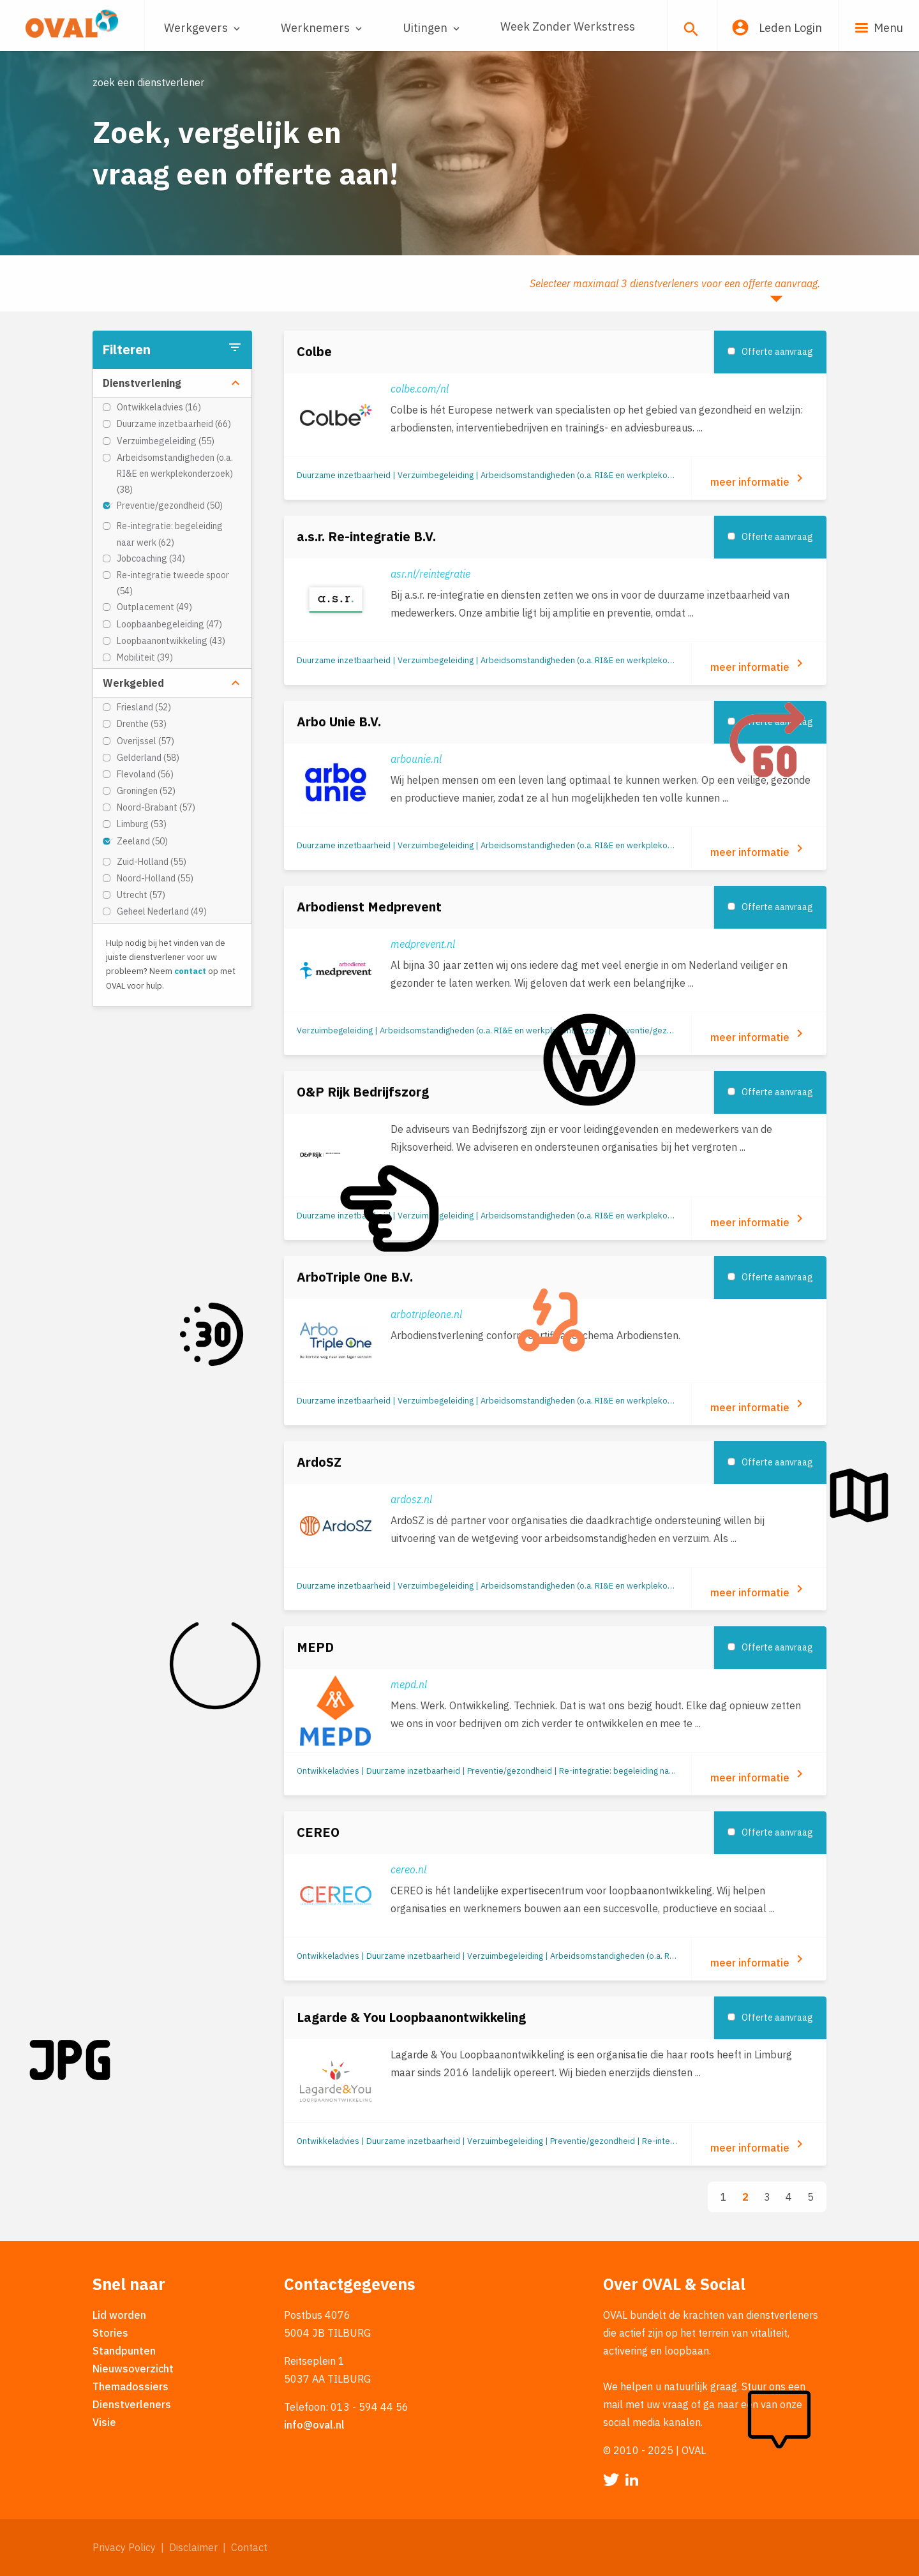 The width and height of the screenshot is (919, 2576). What do you see at coordinates (211, 1334) in the screenshot?
I see `set timer for 30 seconds or minutes` at bounding box center [211, 1334].